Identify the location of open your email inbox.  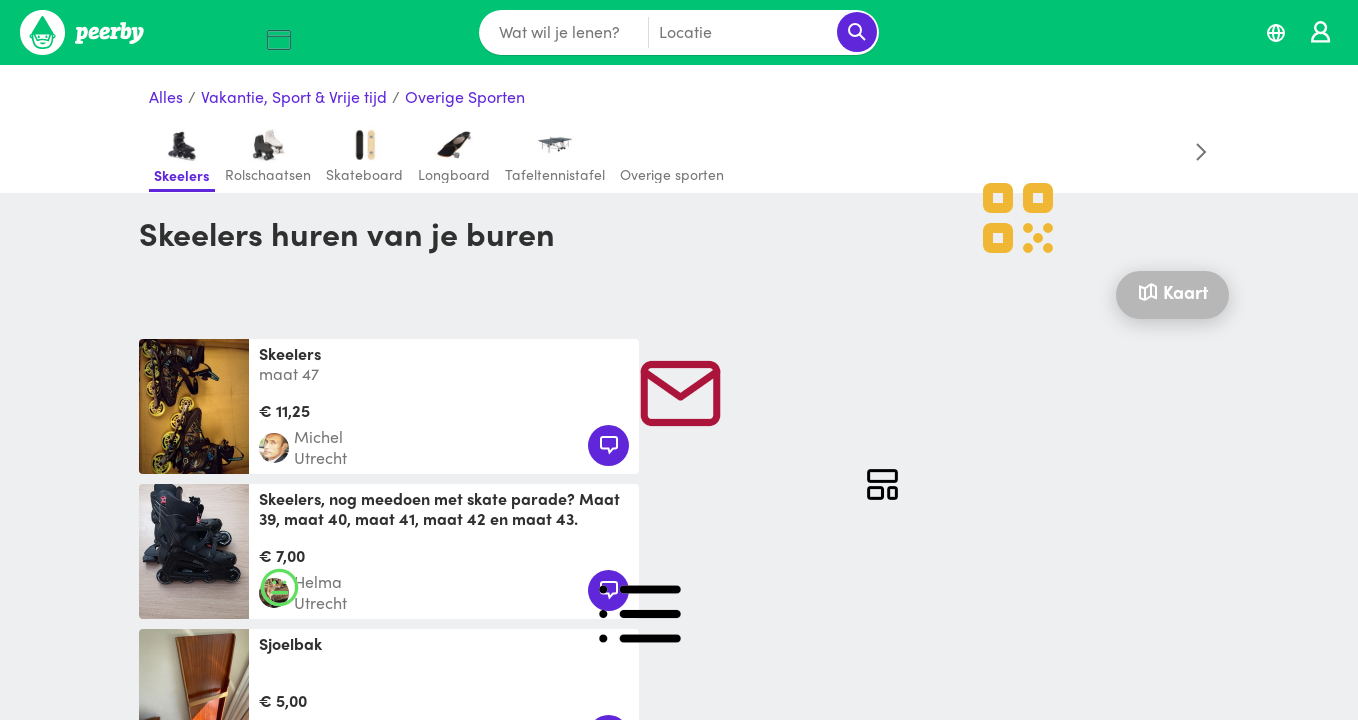
(680, 393).